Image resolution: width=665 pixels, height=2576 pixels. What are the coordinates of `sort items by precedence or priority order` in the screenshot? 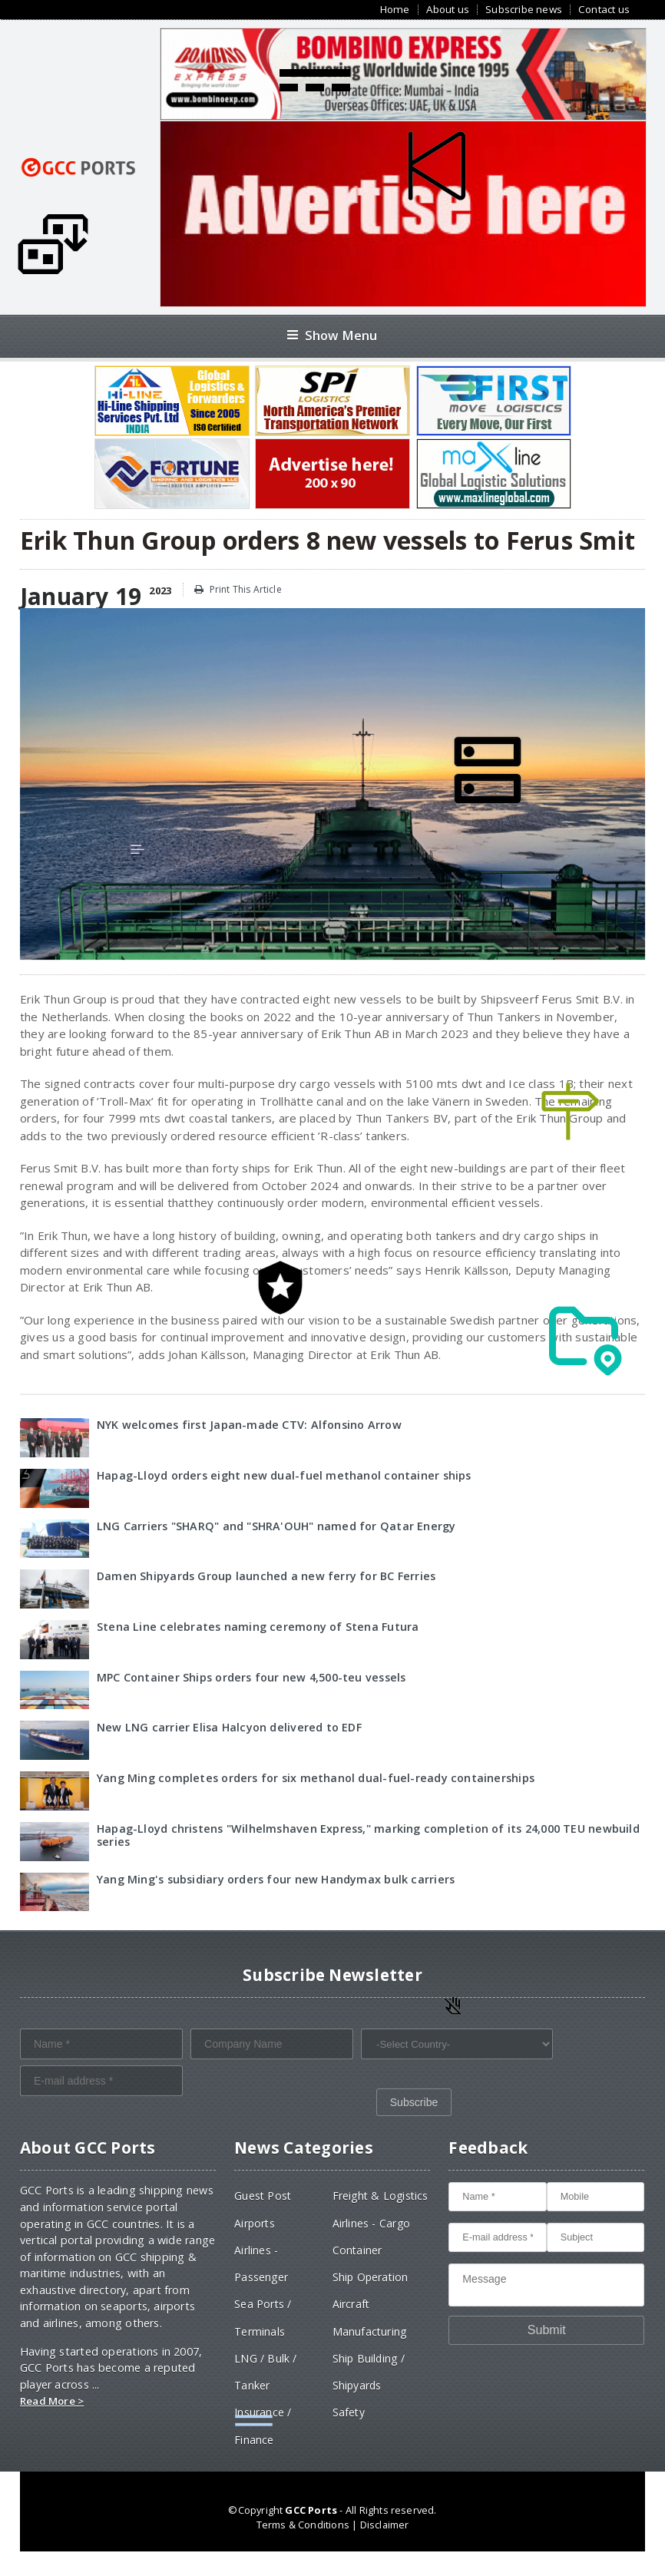 It's located at (53, 244).